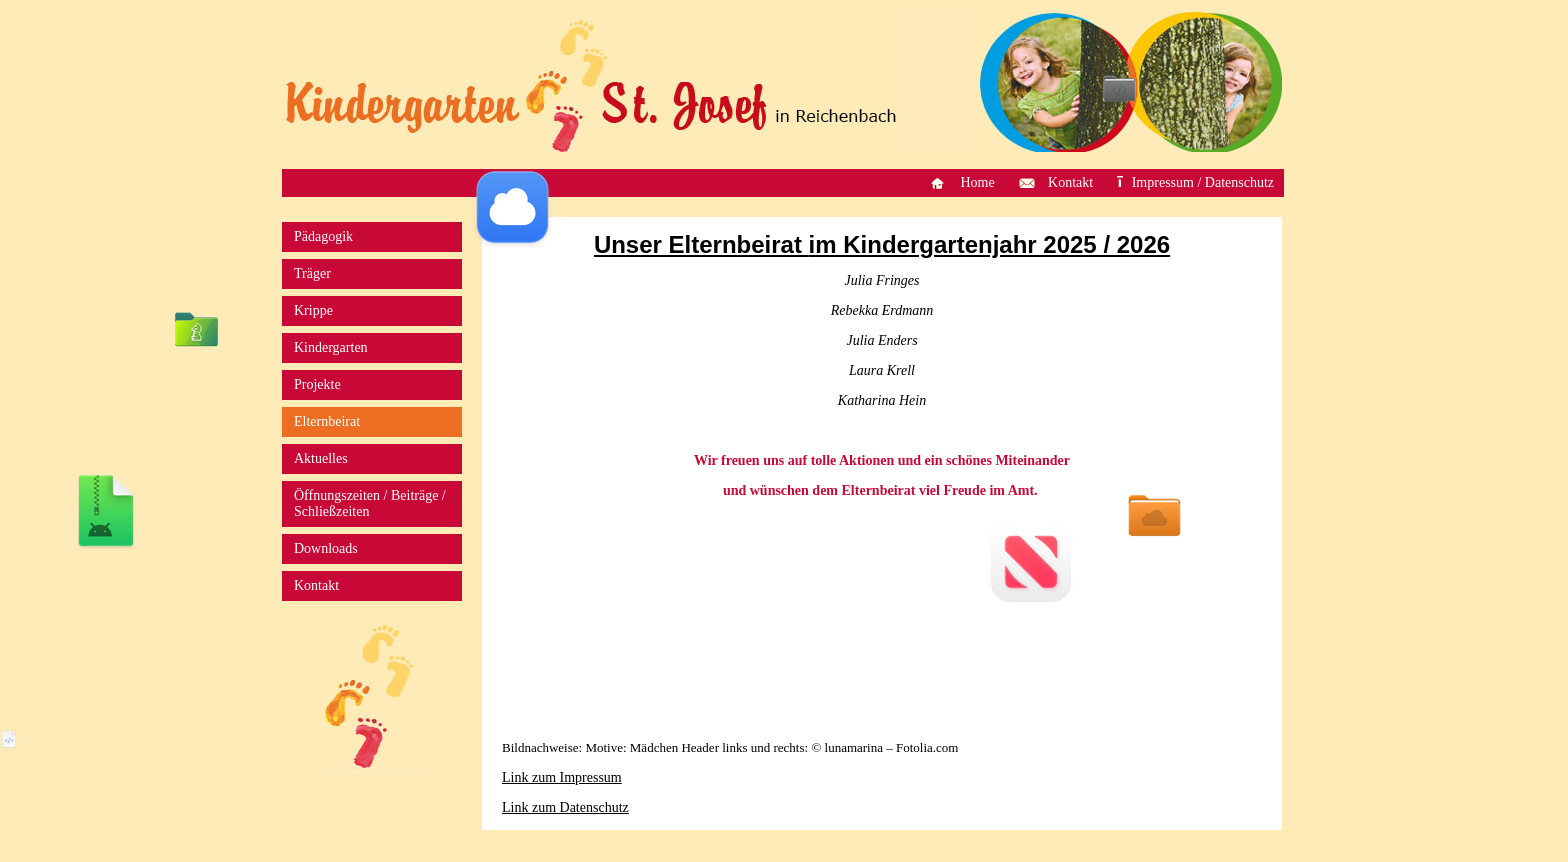  I want to click on access cloud-synced files and folders, so click(1154, 515).